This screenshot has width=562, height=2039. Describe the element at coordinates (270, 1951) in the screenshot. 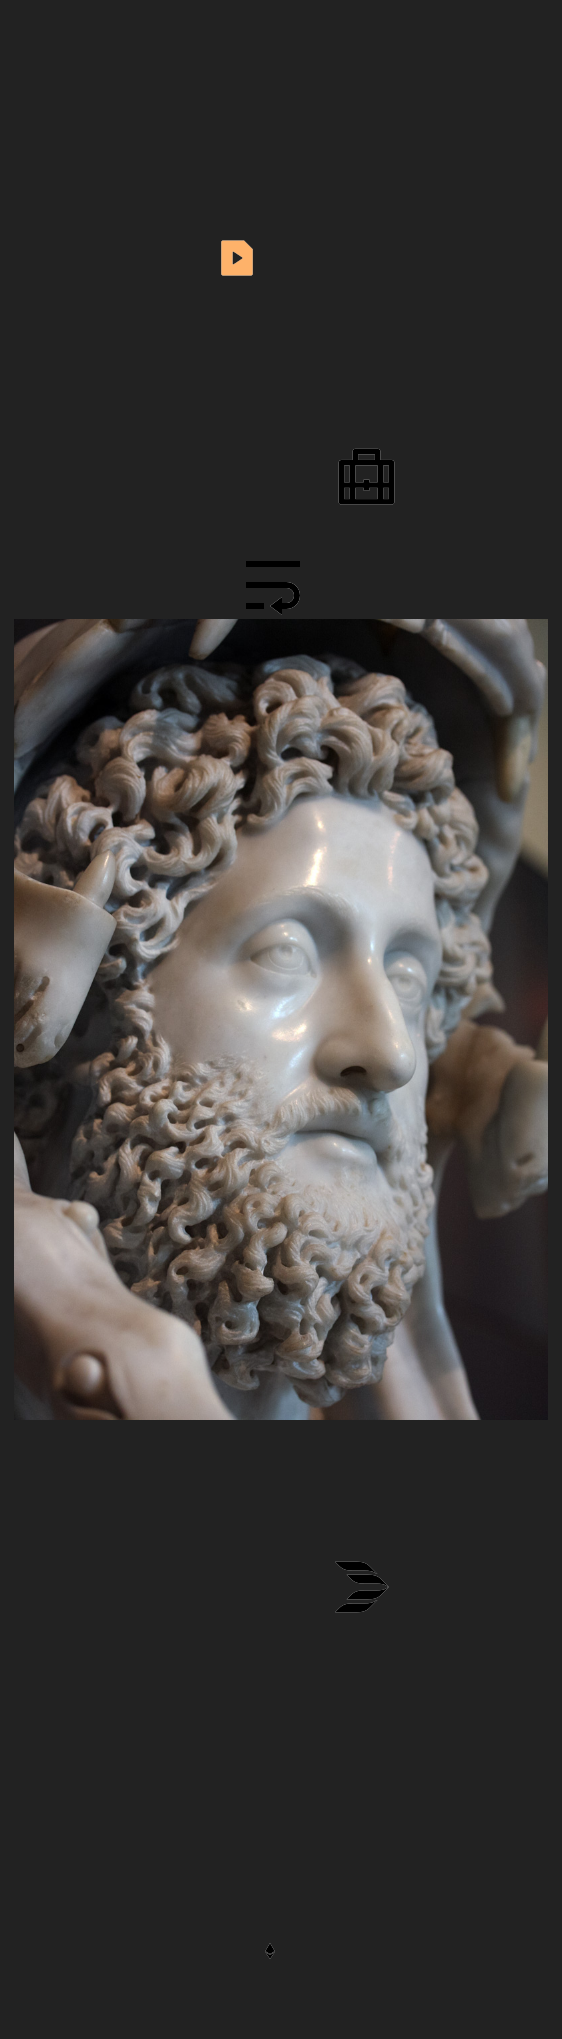

I see `ethereum cryptocurrency logo` at that location.